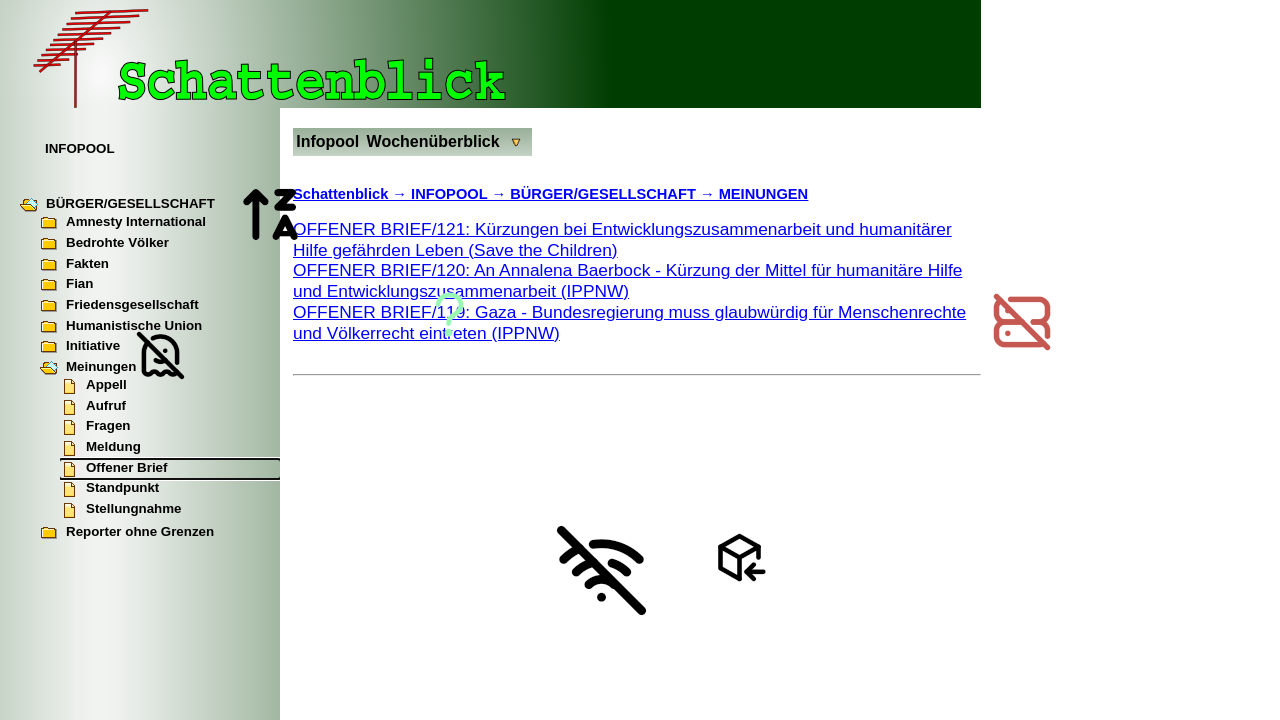 The width and height of the screenshot is (1280, 720). What do you see at coordinates (160, 355) in the screenshot?
I see `disable ghost mode or incognito browsing` at bounding box center [160, 355].